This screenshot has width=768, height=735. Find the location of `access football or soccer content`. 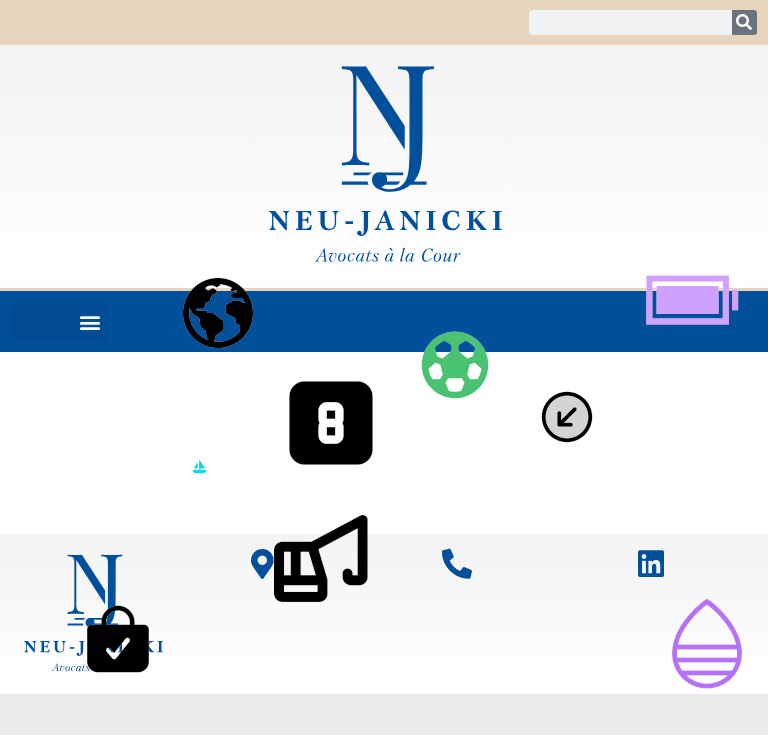

access football or soccer content is located at coordinates (455, 365).